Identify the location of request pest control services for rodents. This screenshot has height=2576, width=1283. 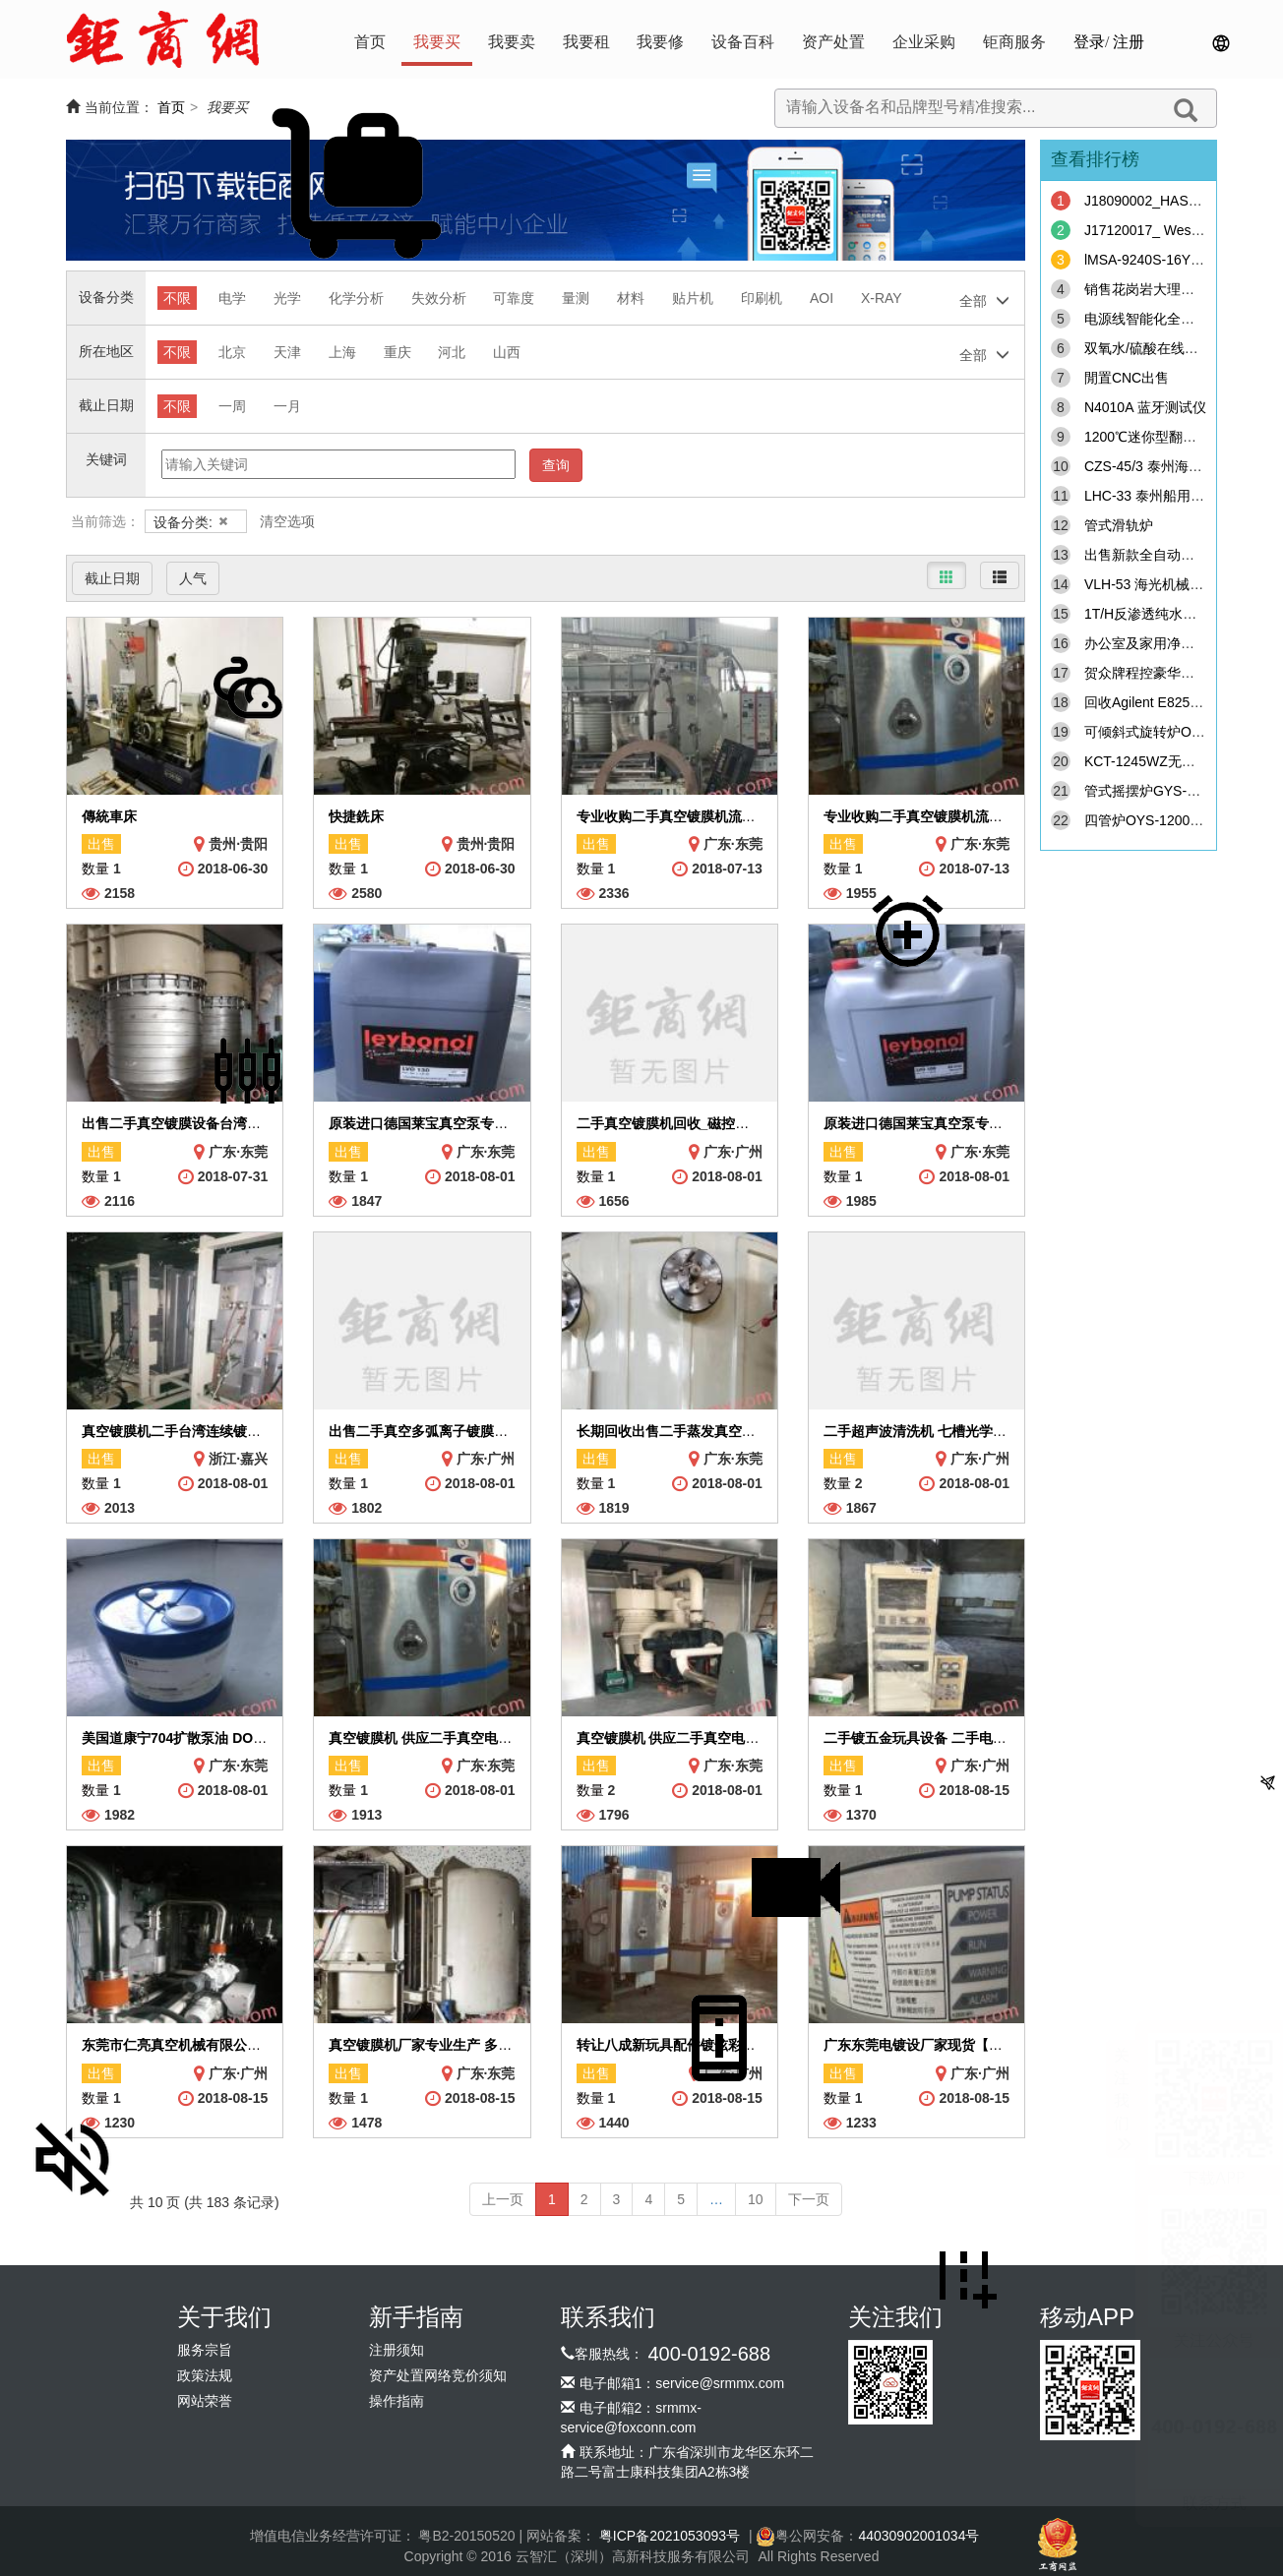
(248, 688).